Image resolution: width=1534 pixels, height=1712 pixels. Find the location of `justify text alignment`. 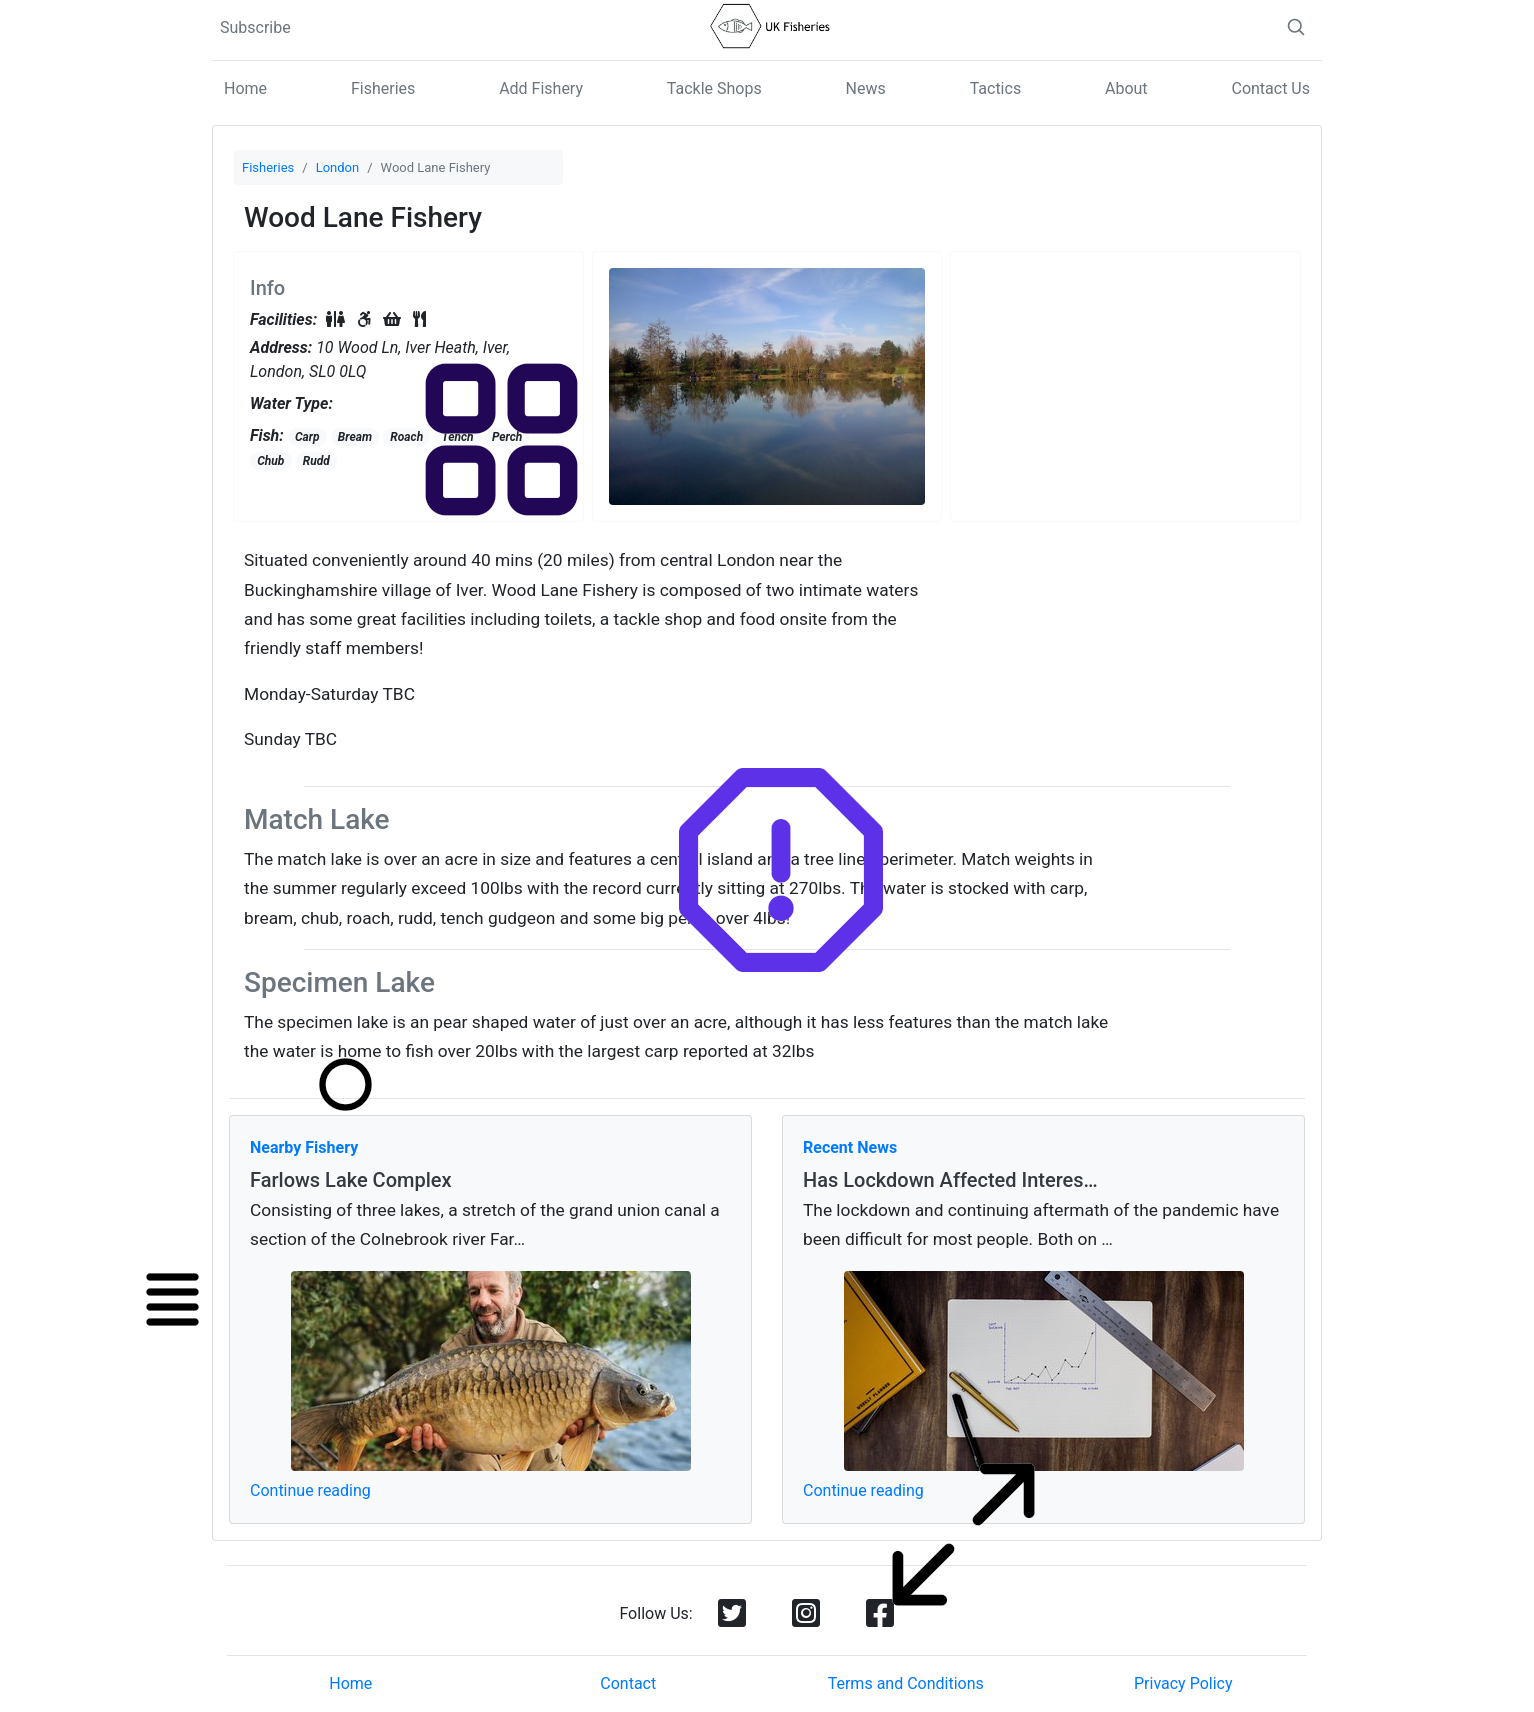

justify text alignment is located at coordinates (172, 1299).